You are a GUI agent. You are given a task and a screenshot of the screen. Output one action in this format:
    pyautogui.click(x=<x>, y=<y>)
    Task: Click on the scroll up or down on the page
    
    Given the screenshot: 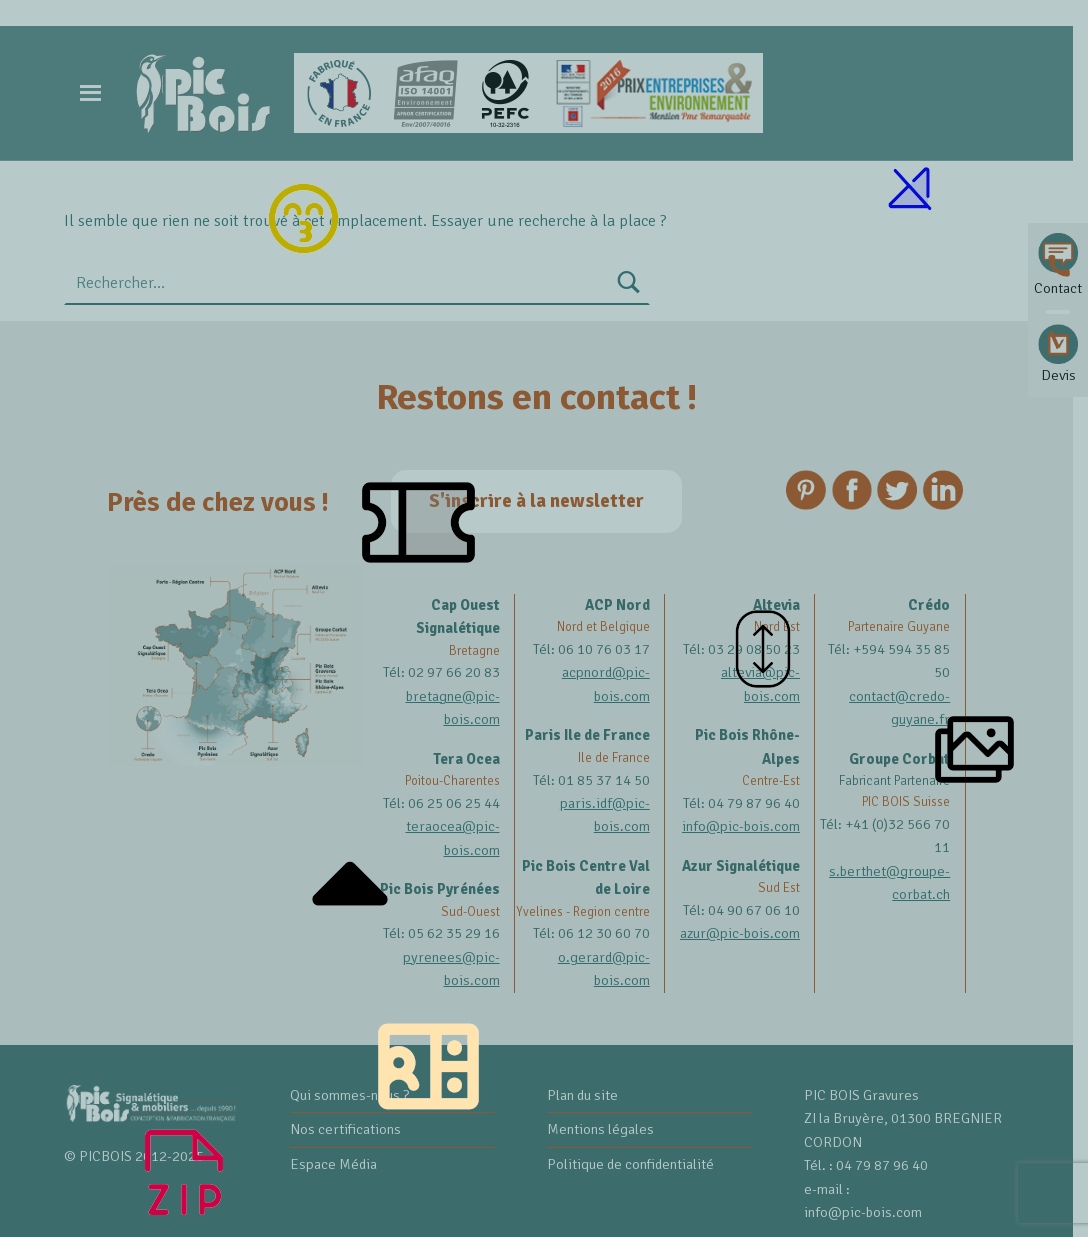 What is the action you would take?
    pyautogui.click(x=763, y=649)
    